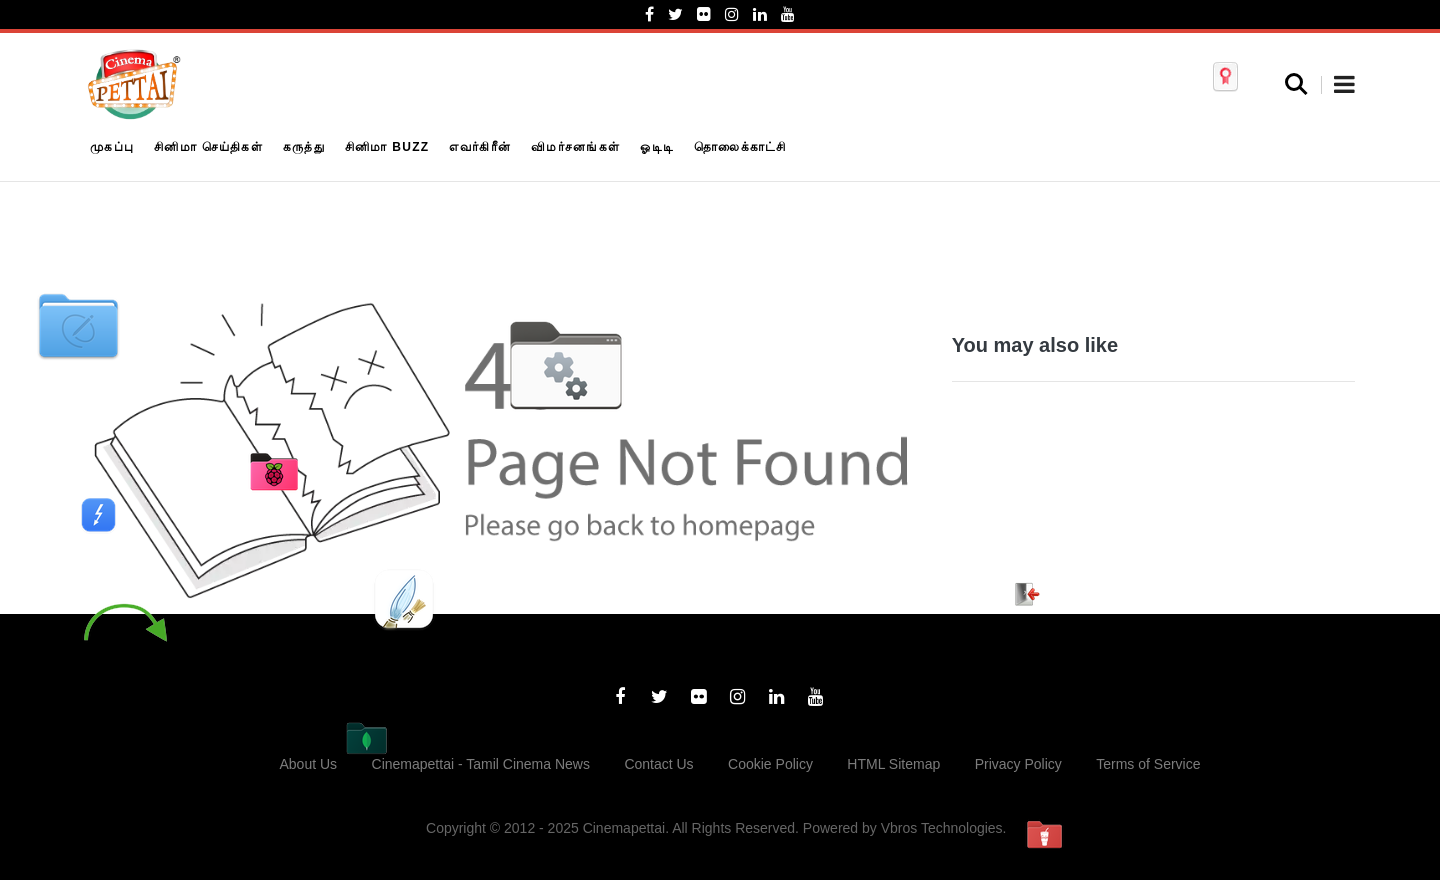 The width and height of the screenshot is (1440, 880). What do you see at coordinates (1044, 835) in the screenshot?
I see `open gulp project folder` at bounding box center [1044, 835].